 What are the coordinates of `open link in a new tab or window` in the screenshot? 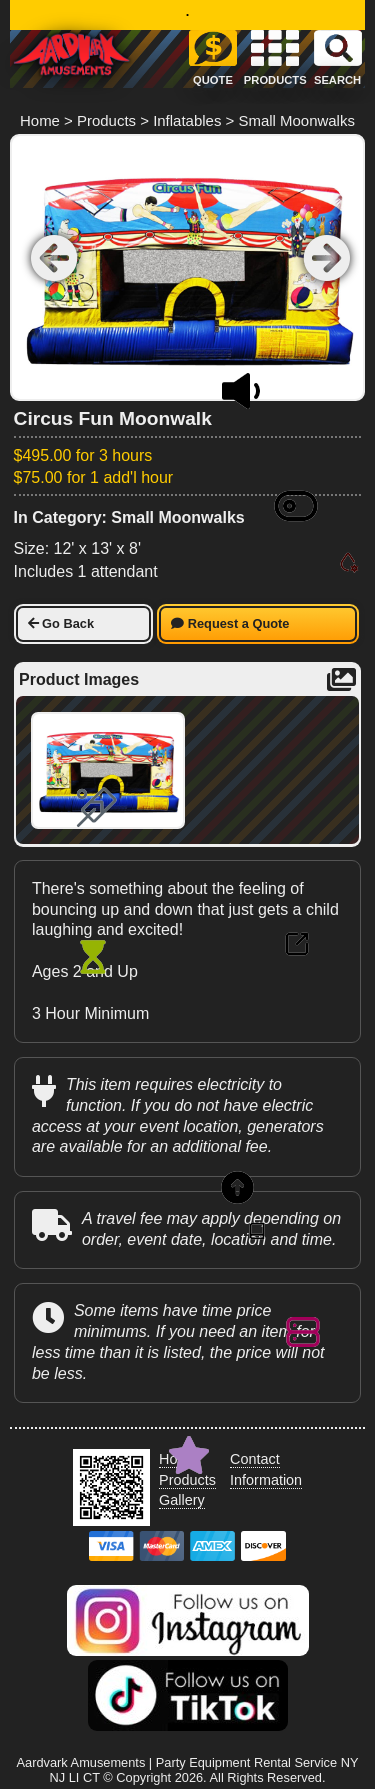 It's located at (297, 944).